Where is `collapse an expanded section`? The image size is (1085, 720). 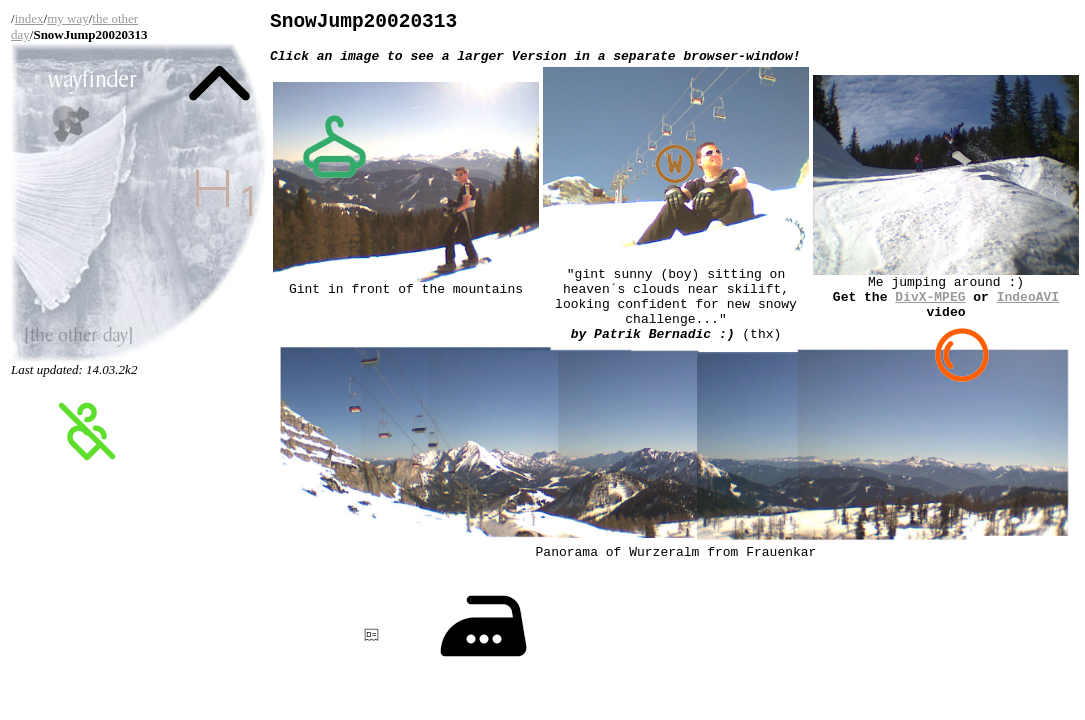
collapse an expanded section is located at coordinates (219, 87).